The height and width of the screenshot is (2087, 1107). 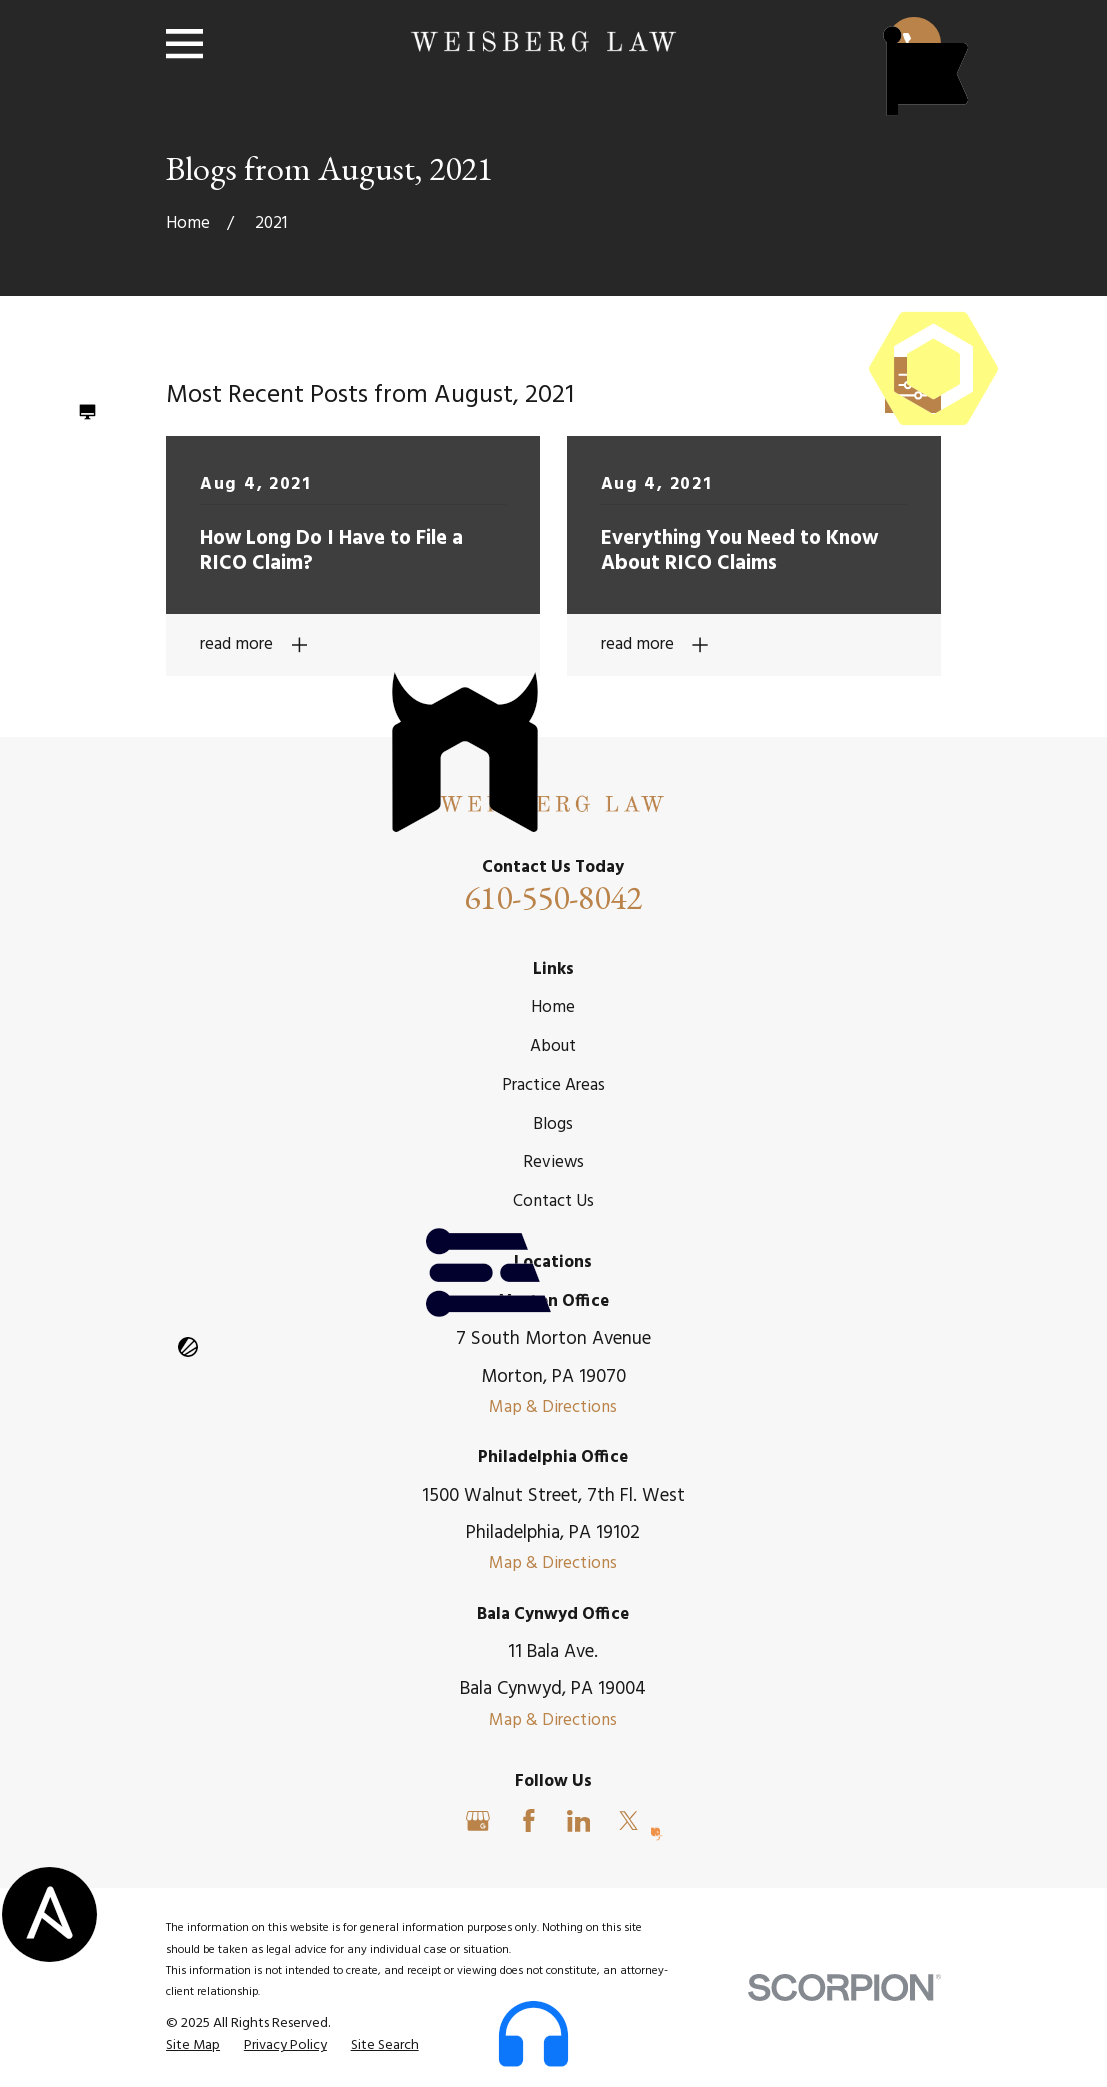 What do you see at coordinates (533, 2035) in the screenshot?
I see `access audio or music playback` at bounding box center [533, 2035].